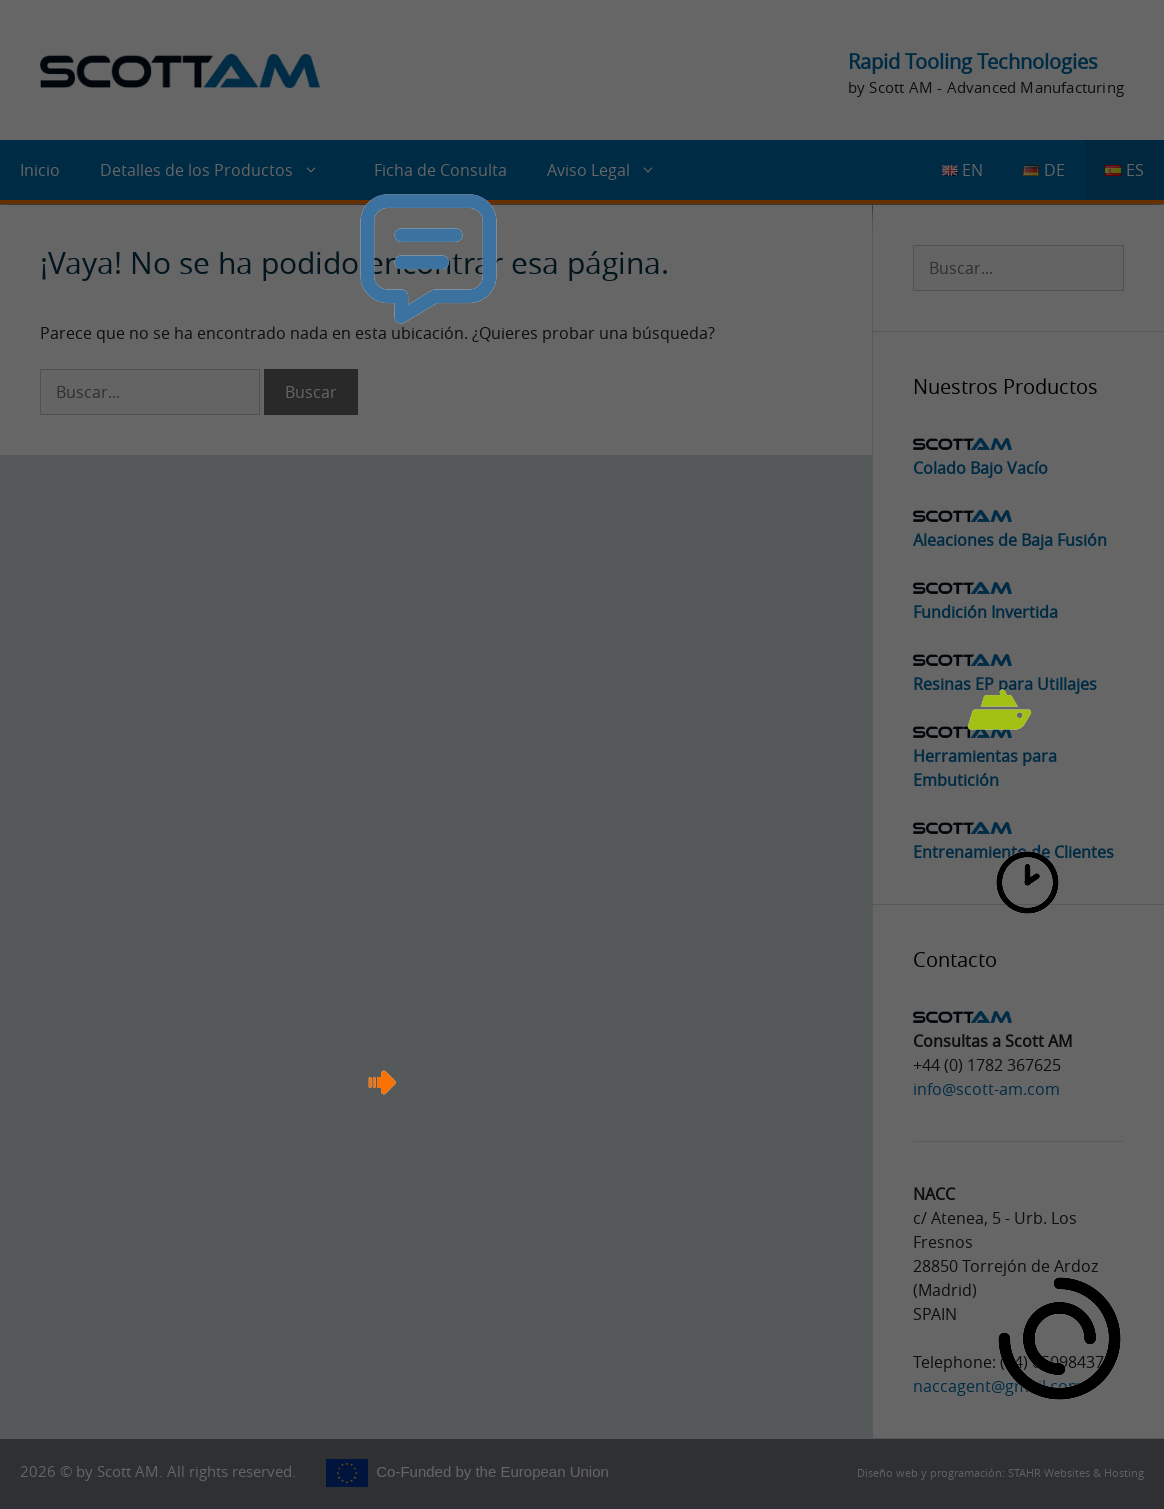 The image size is (1164, 1509). Describe the element at coordinates (1027, 882) in the screenshot. I see `view current time` at that location.